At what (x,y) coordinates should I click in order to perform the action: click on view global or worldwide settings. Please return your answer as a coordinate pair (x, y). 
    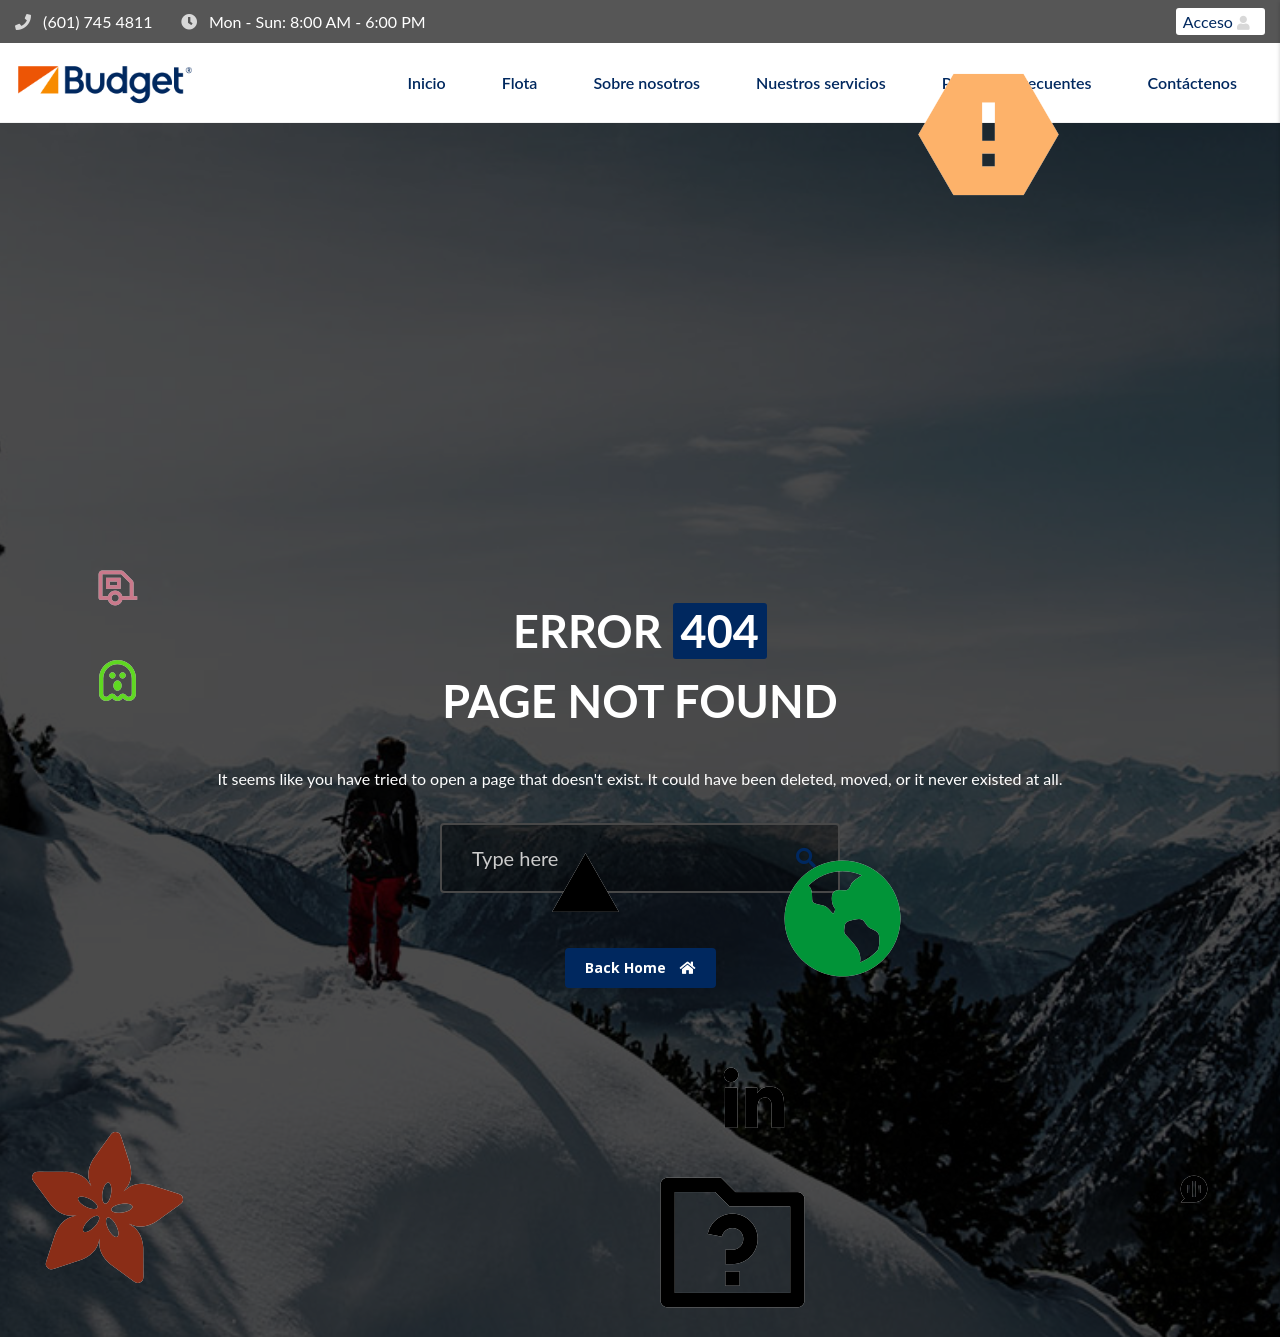
    Looking at the image, I should click on (842, 918).